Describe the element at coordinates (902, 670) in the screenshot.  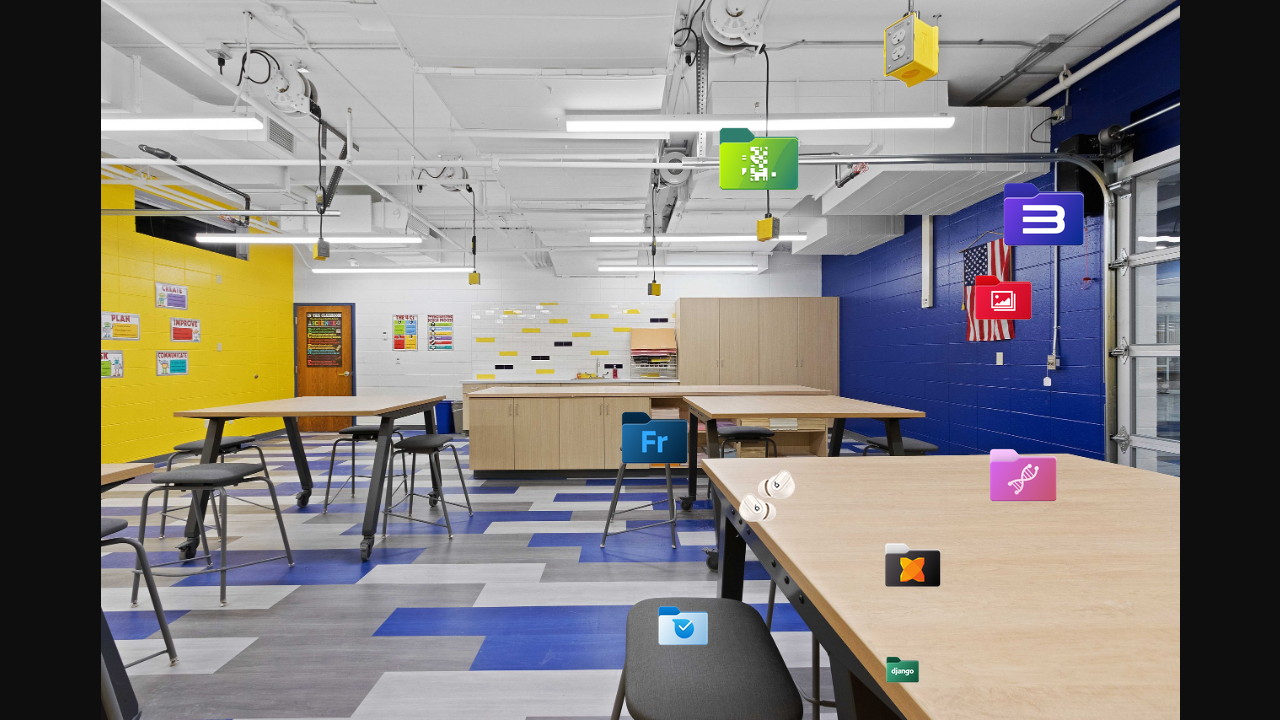
I see `open django project folder` at that location.